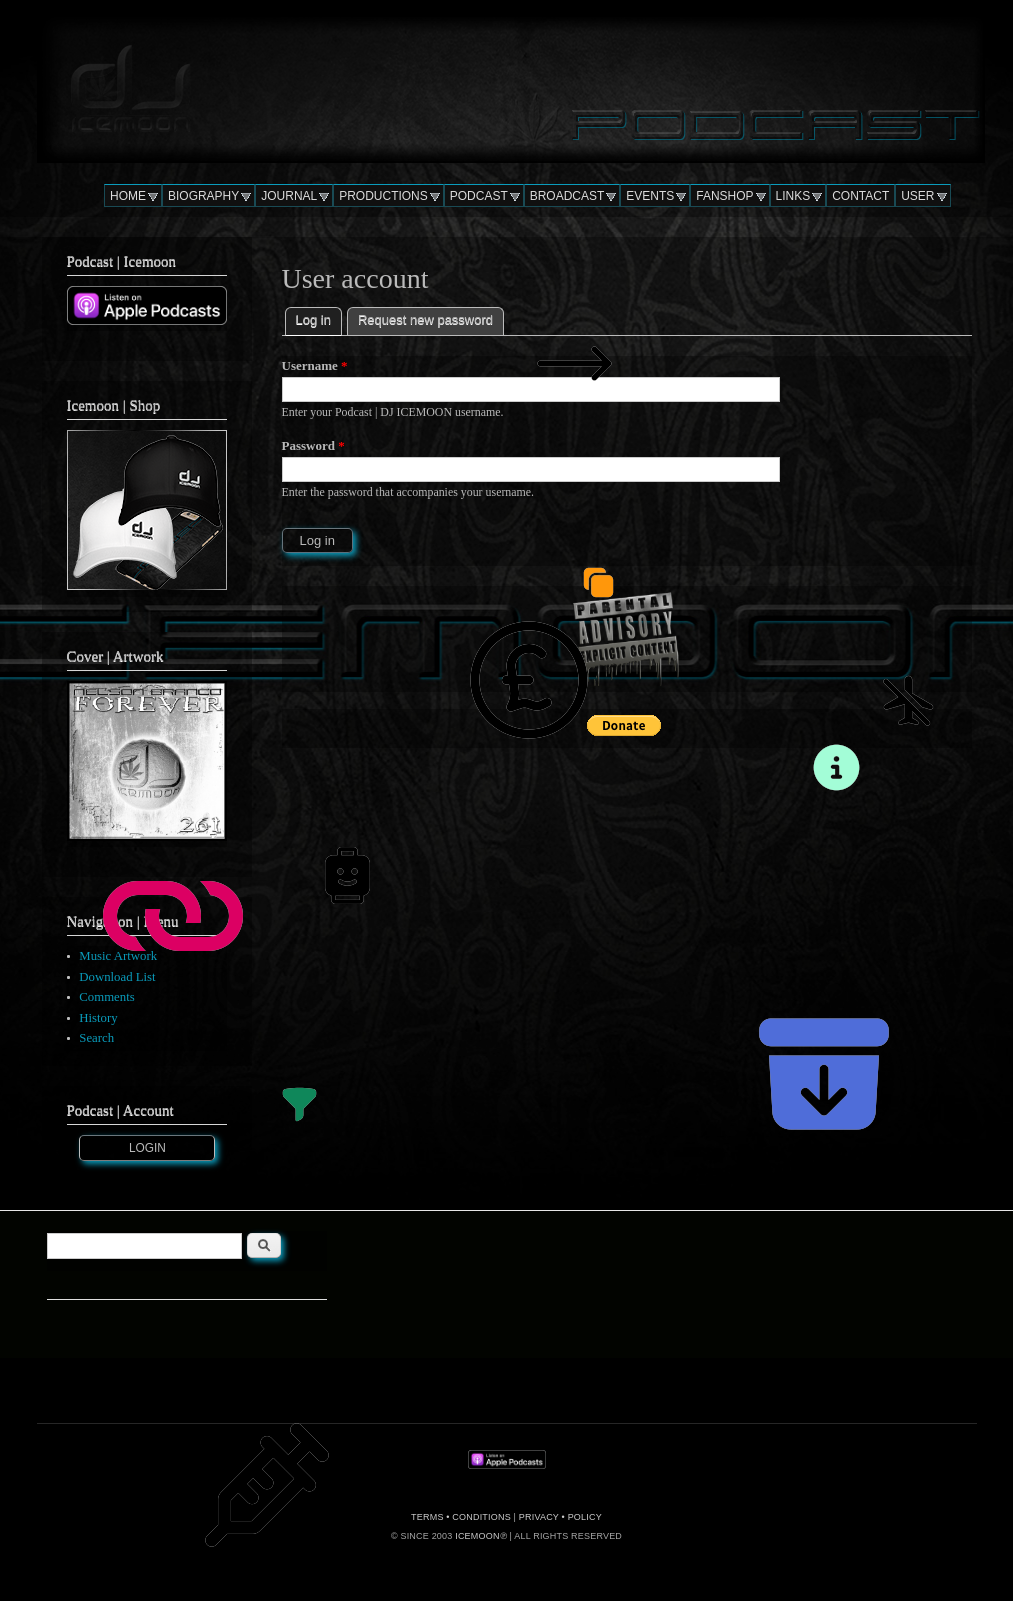 The image size is (1013, 1601). I want to click on access medical or health information, so click(267, 1485).